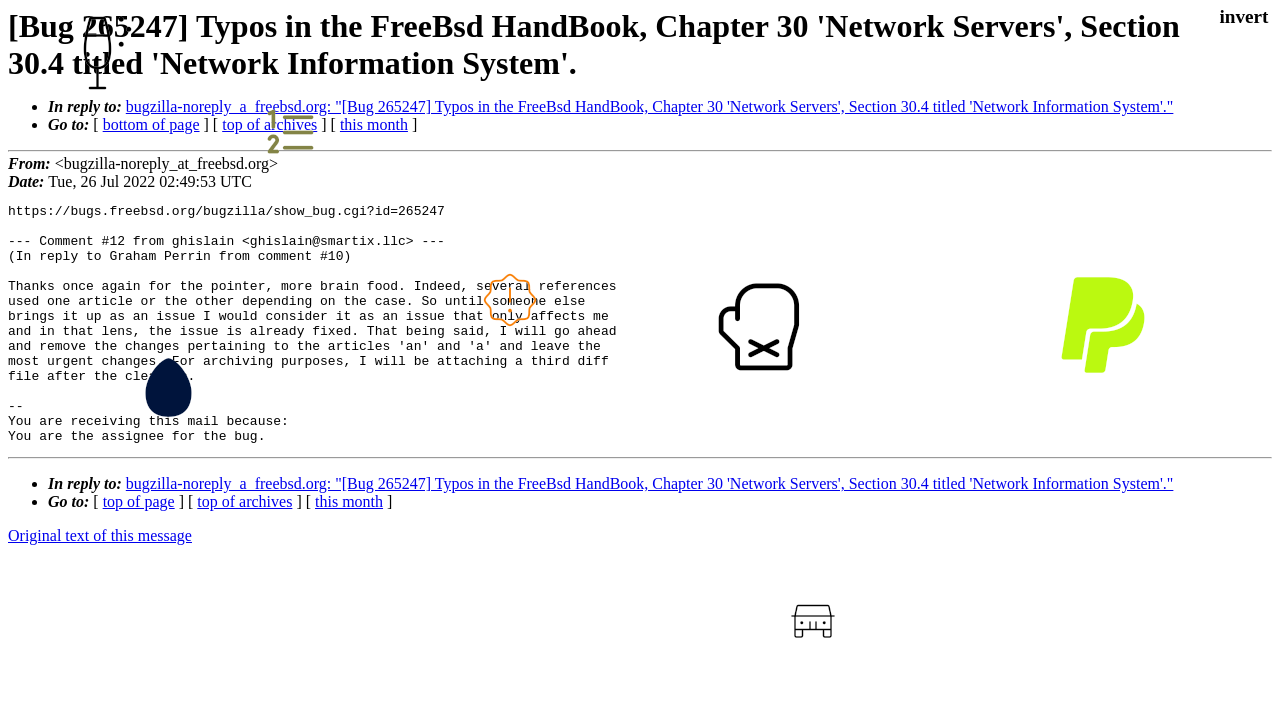 The image size is (1280, 720). Describe the element at coordinates (760, 328) in the screenshot. I see `access boxing or combat sports content` at that location.